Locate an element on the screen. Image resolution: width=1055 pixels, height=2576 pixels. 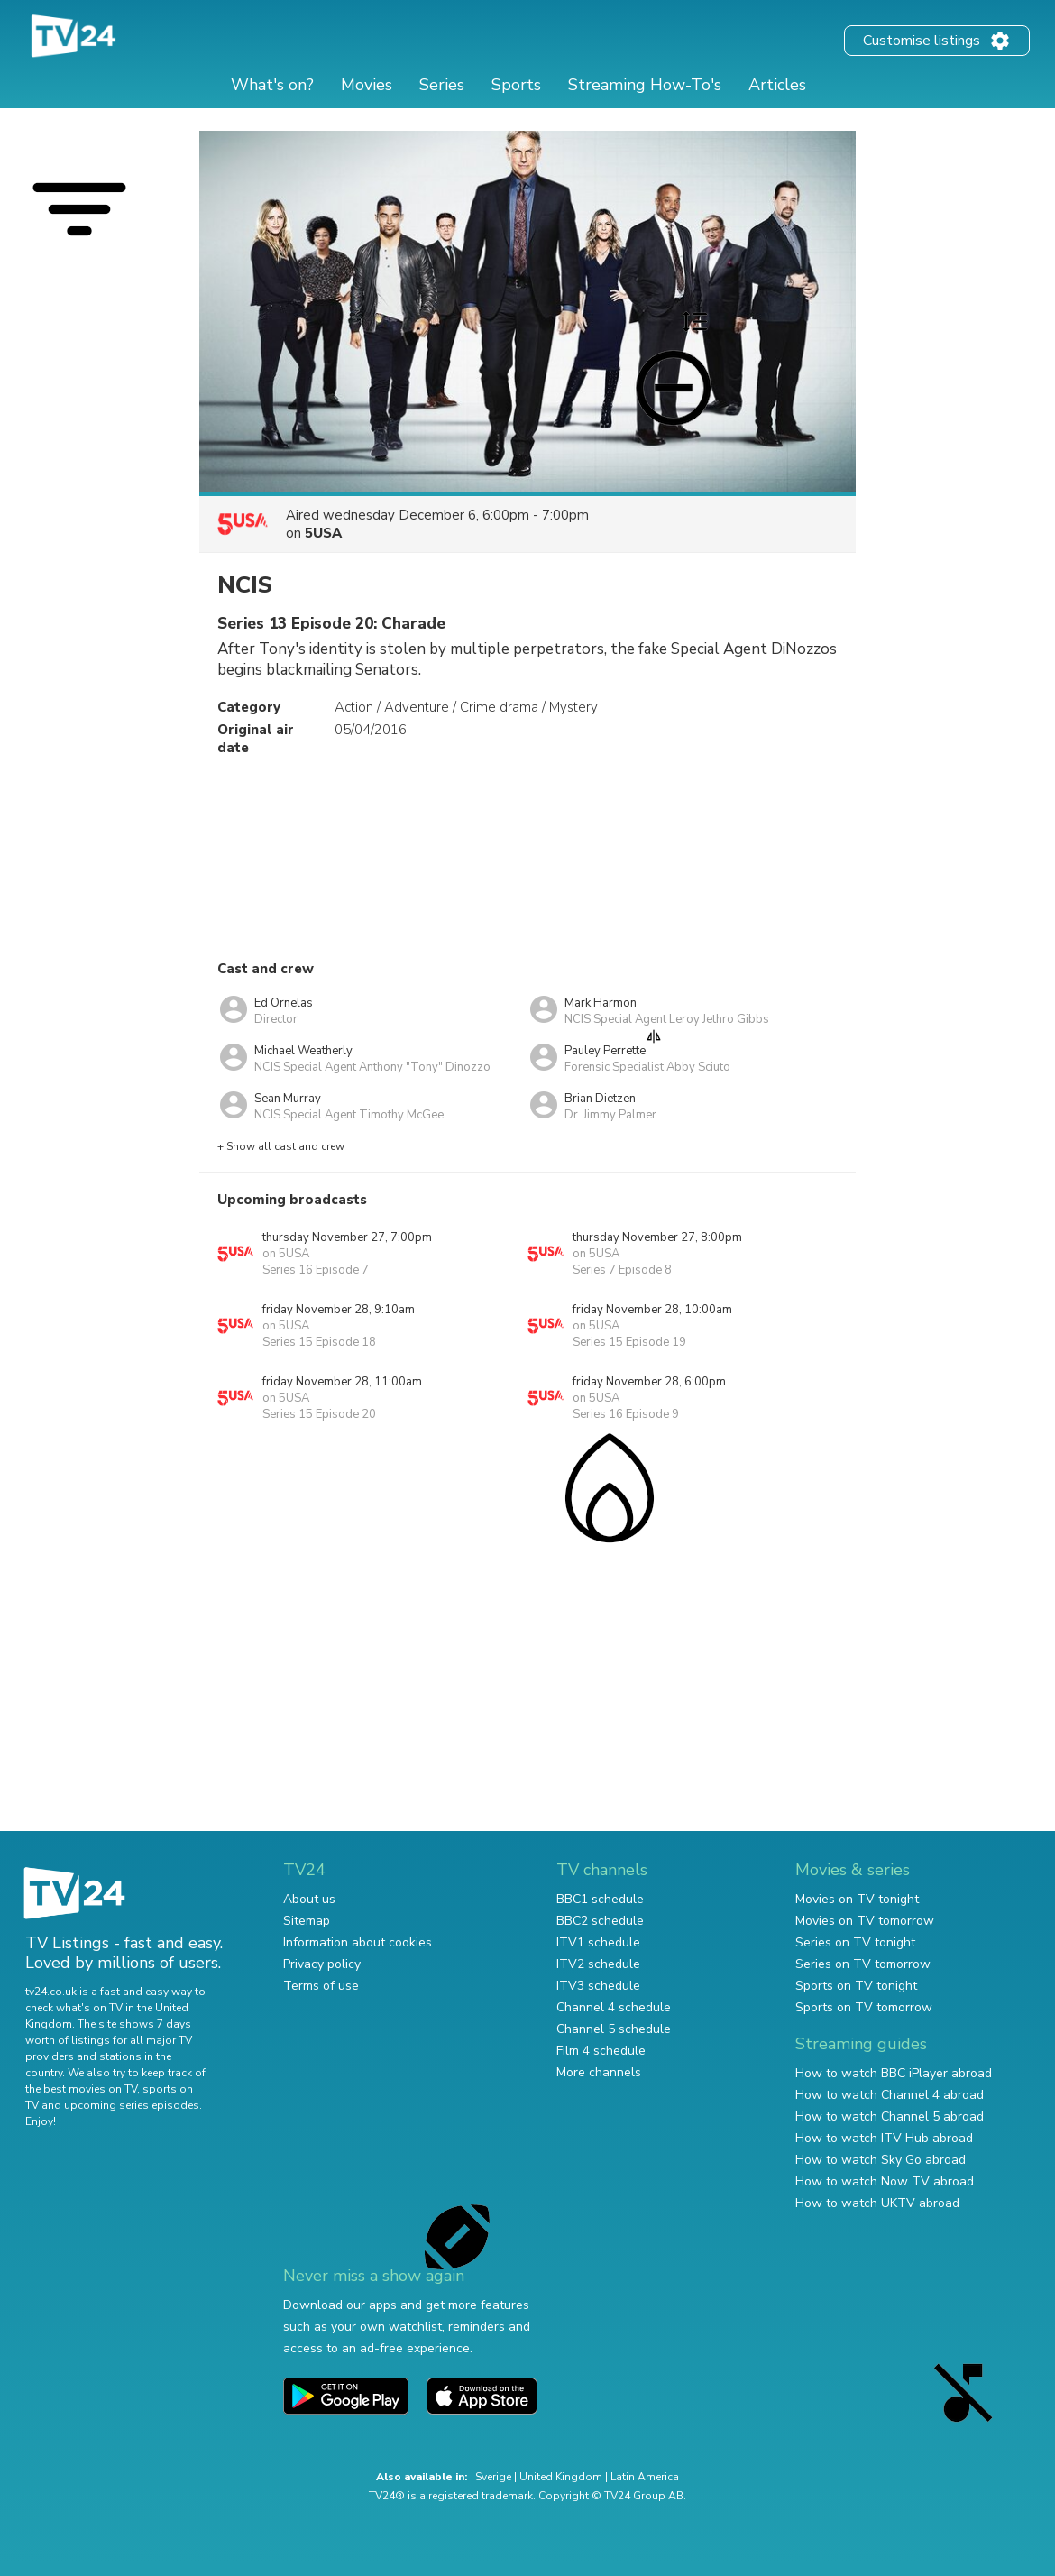
indicates trending or popular content is located at coordinates (610, 1490).